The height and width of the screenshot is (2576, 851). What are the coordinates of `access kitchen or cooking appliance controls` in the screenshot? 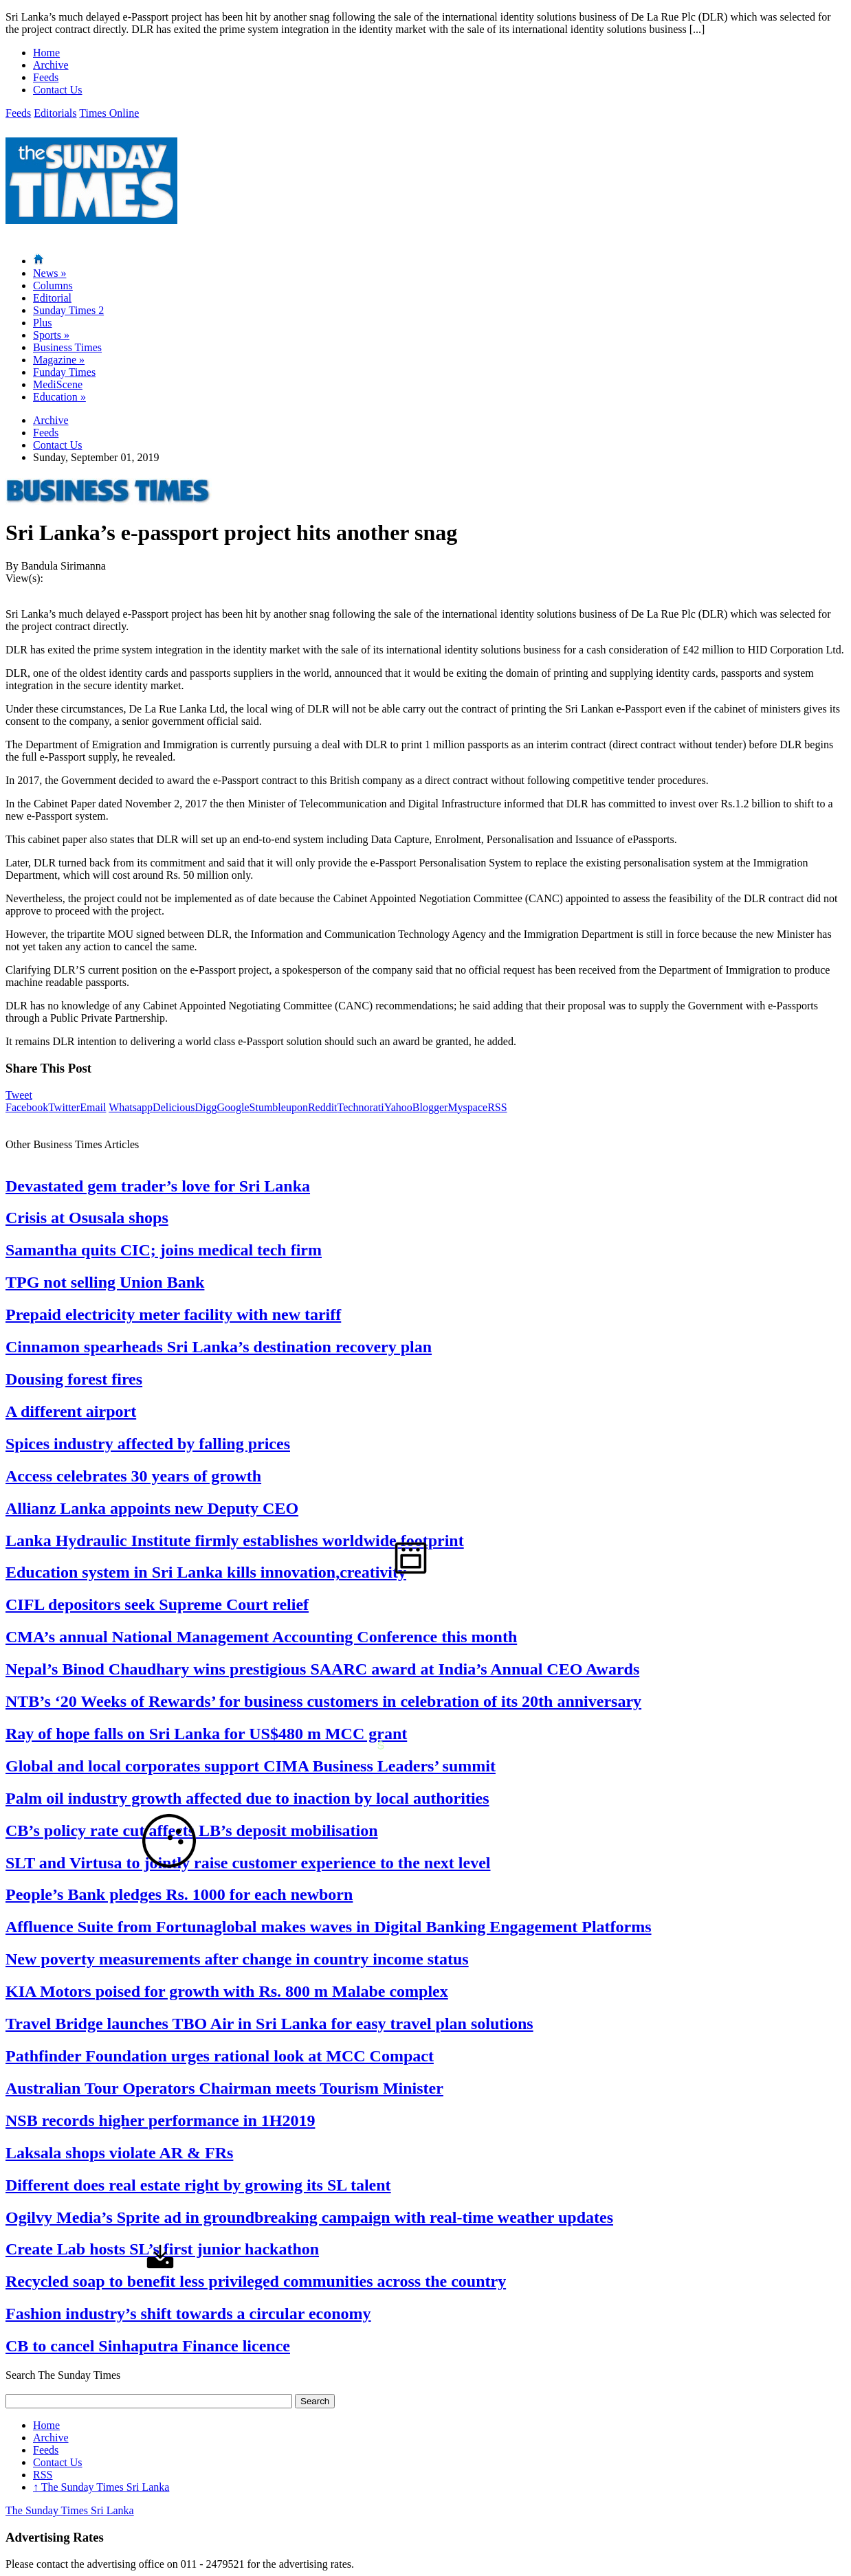 It's located at (410, 1558).